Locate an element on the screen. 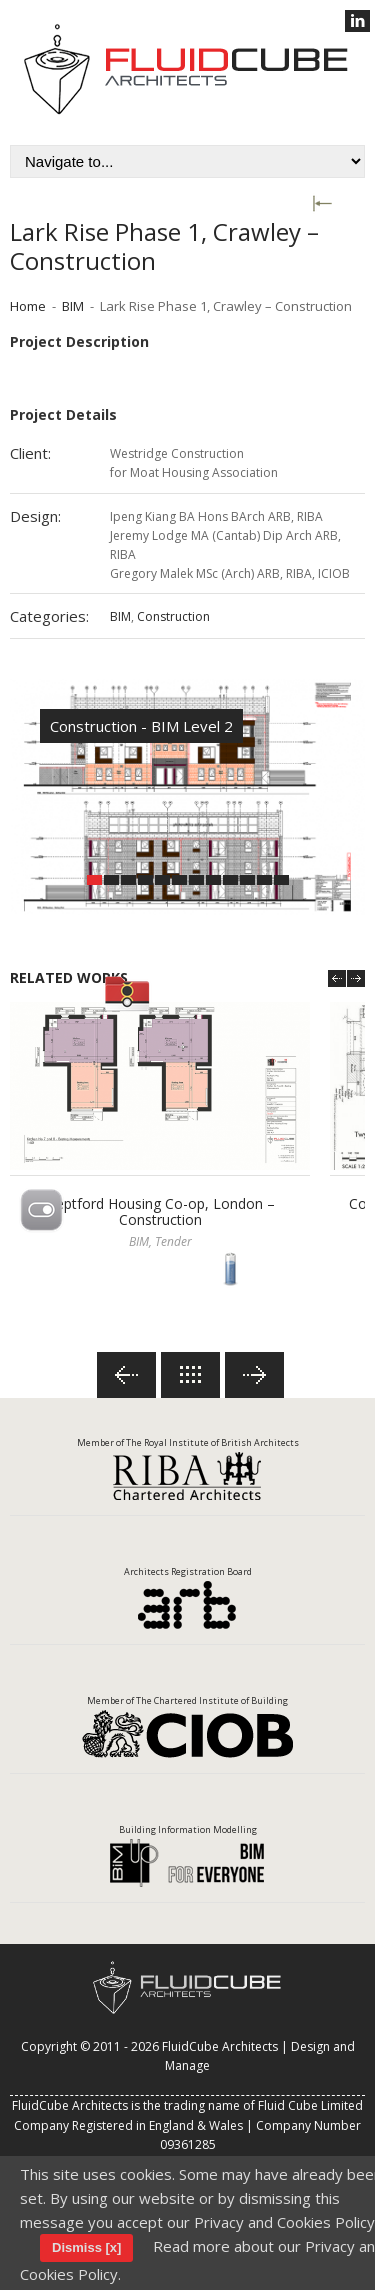  go to the first item in a list or sequence is located at coordinates (322, 203).